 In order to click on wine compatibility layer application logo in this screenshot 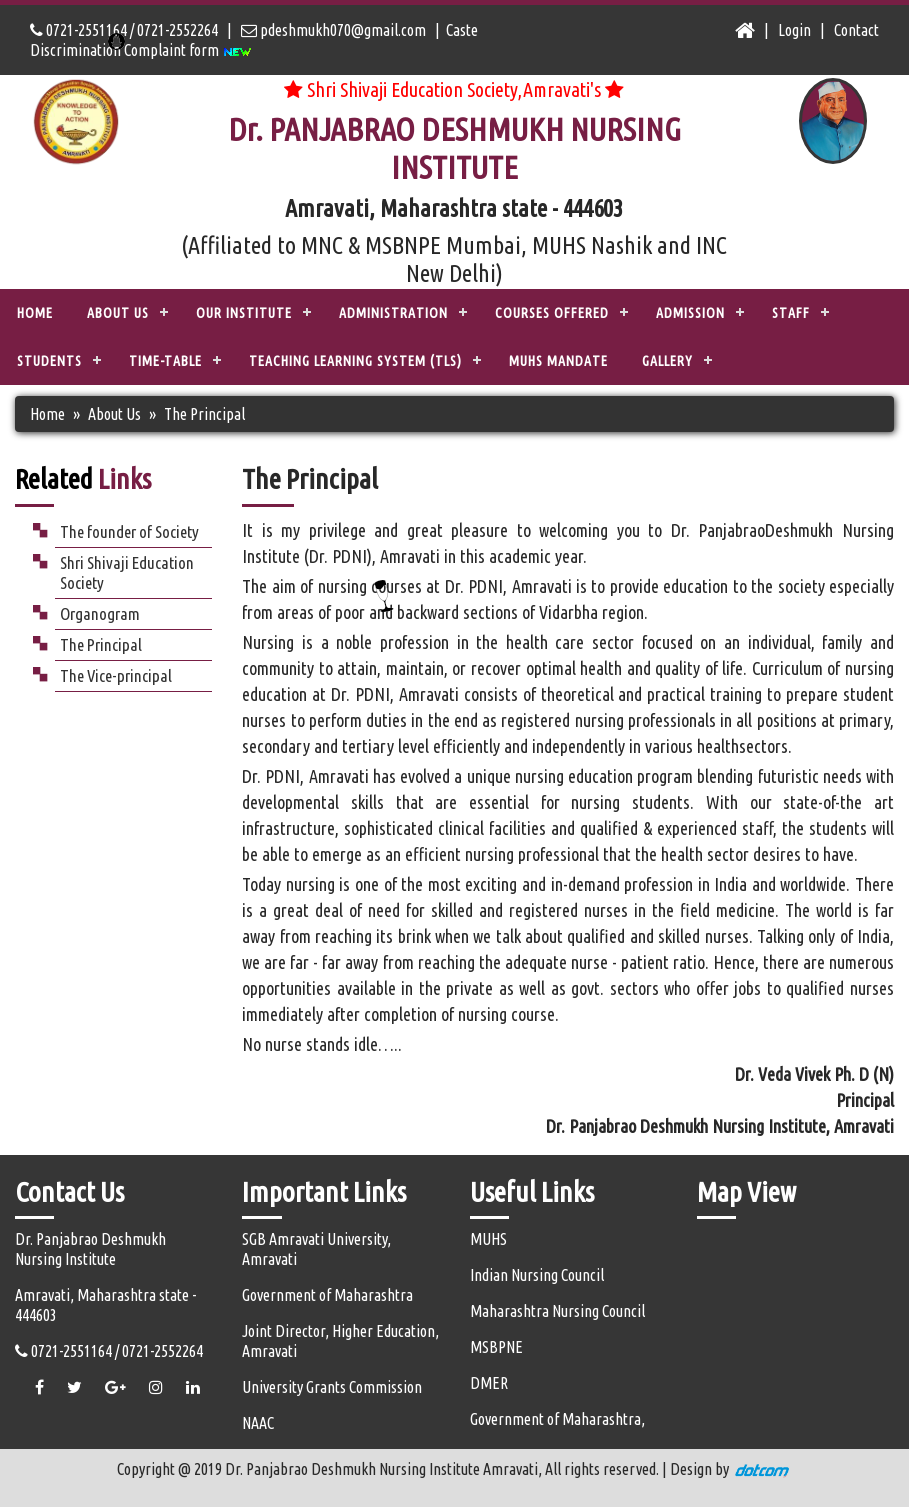, I will do `click(384, 596)`.